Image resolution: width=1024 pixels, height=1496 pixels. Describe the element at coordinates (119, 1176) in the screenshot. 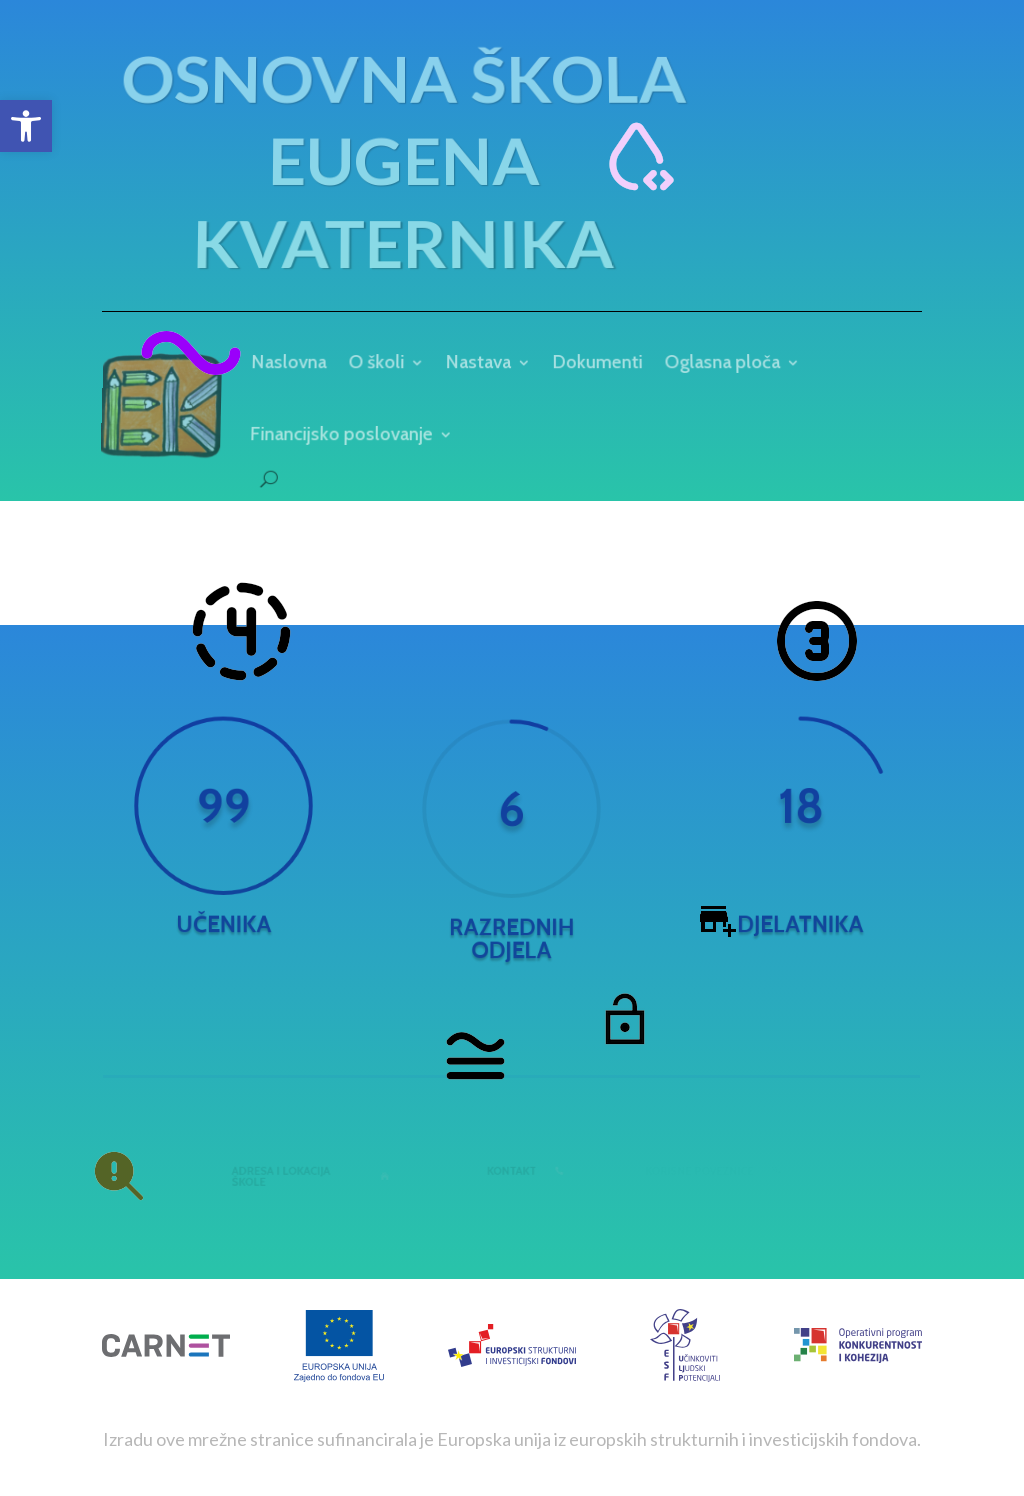

I see `search error or warning` at that location.